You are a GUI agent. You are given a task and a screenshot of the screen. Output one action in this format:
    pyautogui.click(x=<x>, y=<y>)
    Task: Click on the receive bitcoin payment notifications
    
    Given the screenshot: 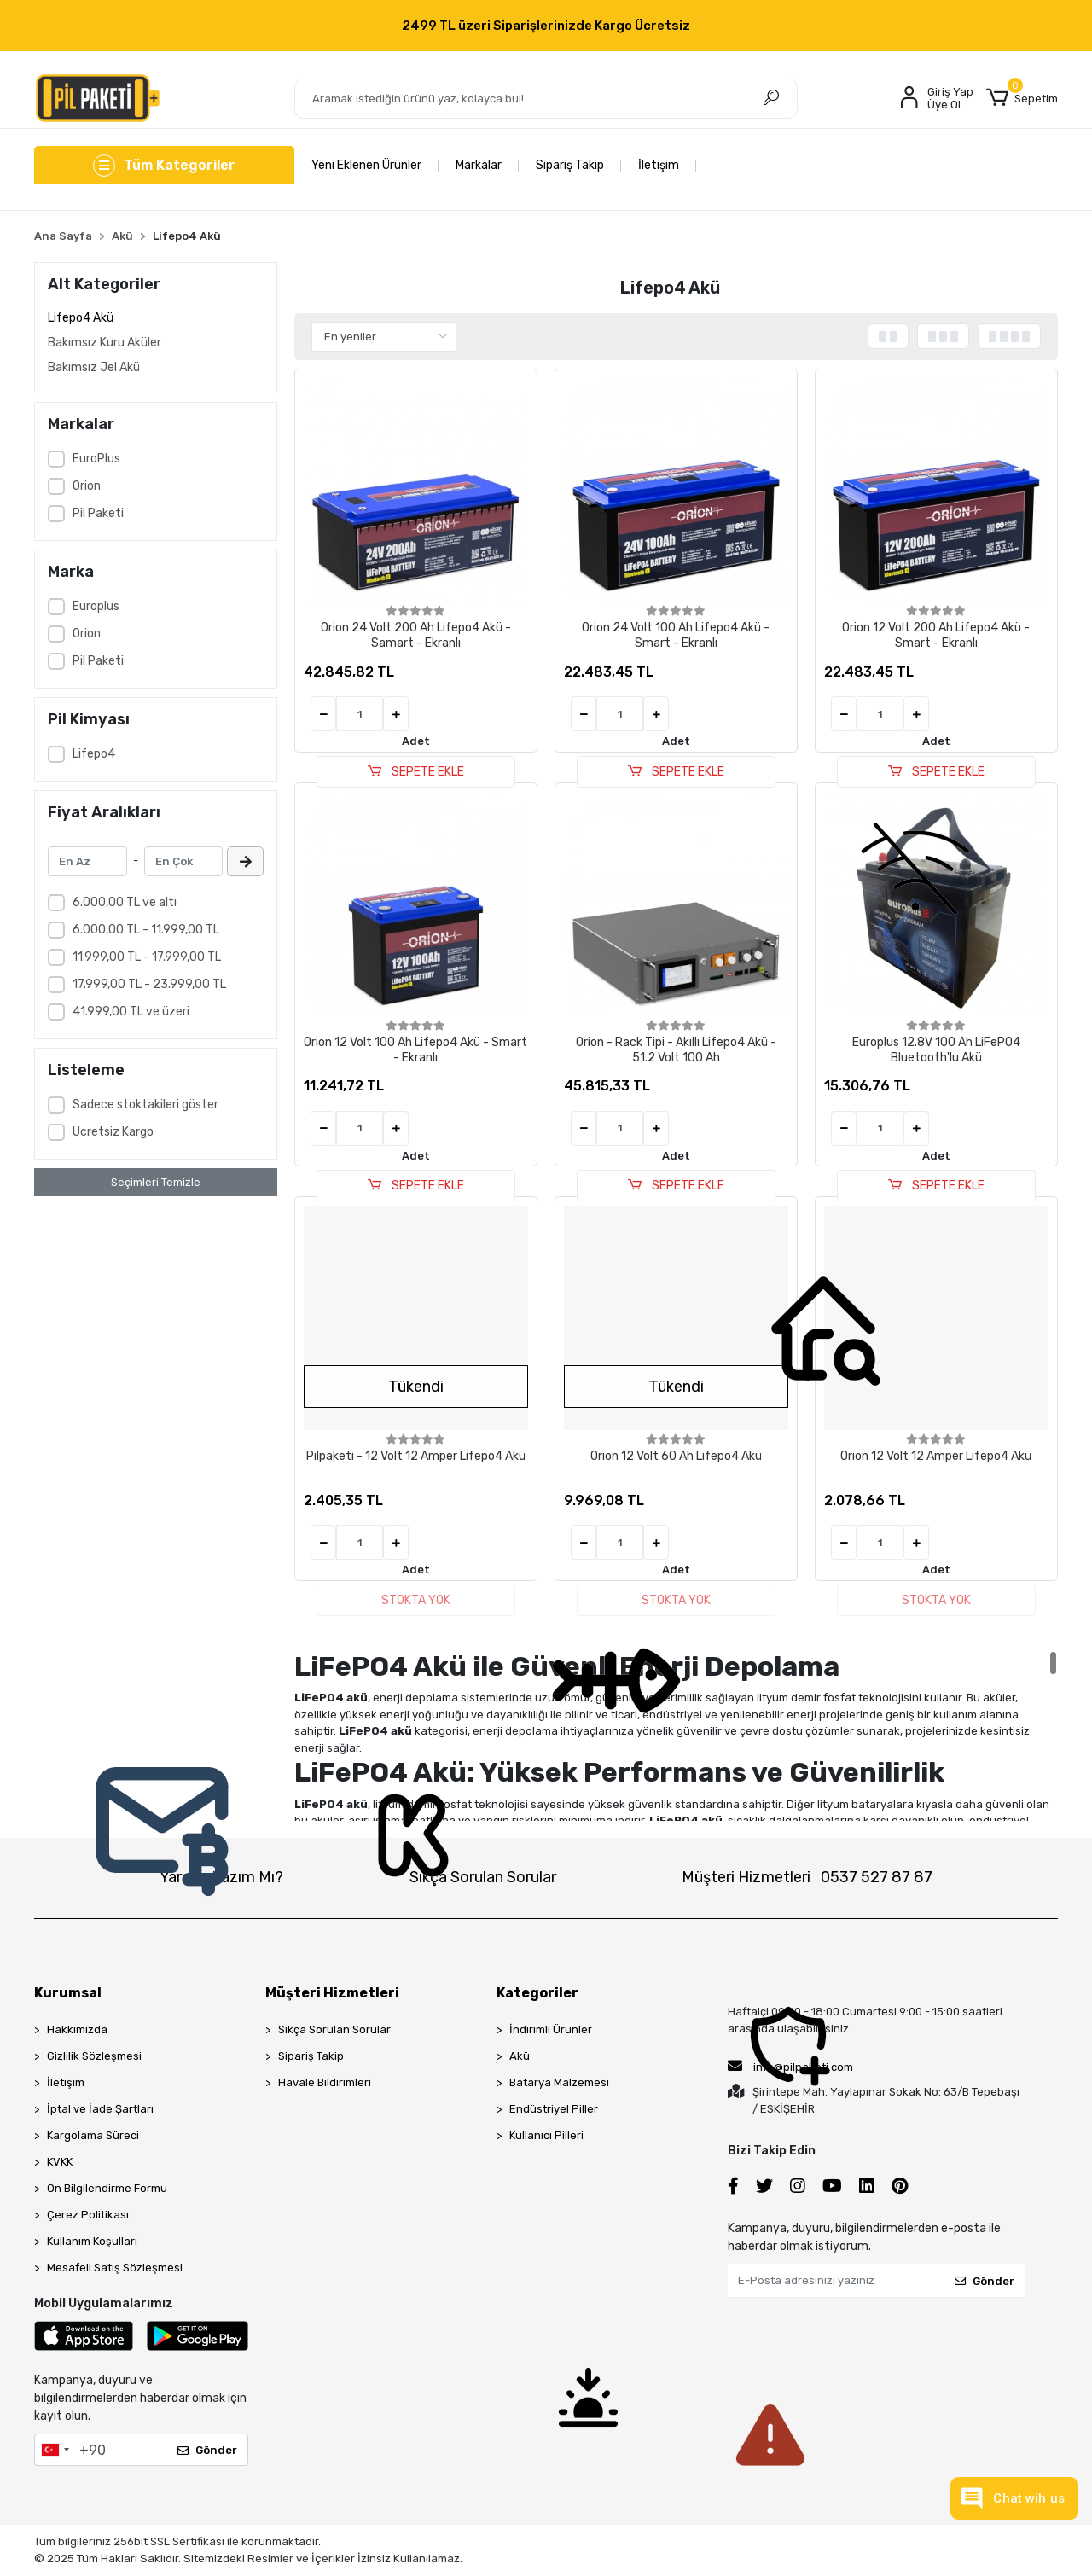 What is the action you would take?
    pyautogui.click(x=162, y=1820)
    